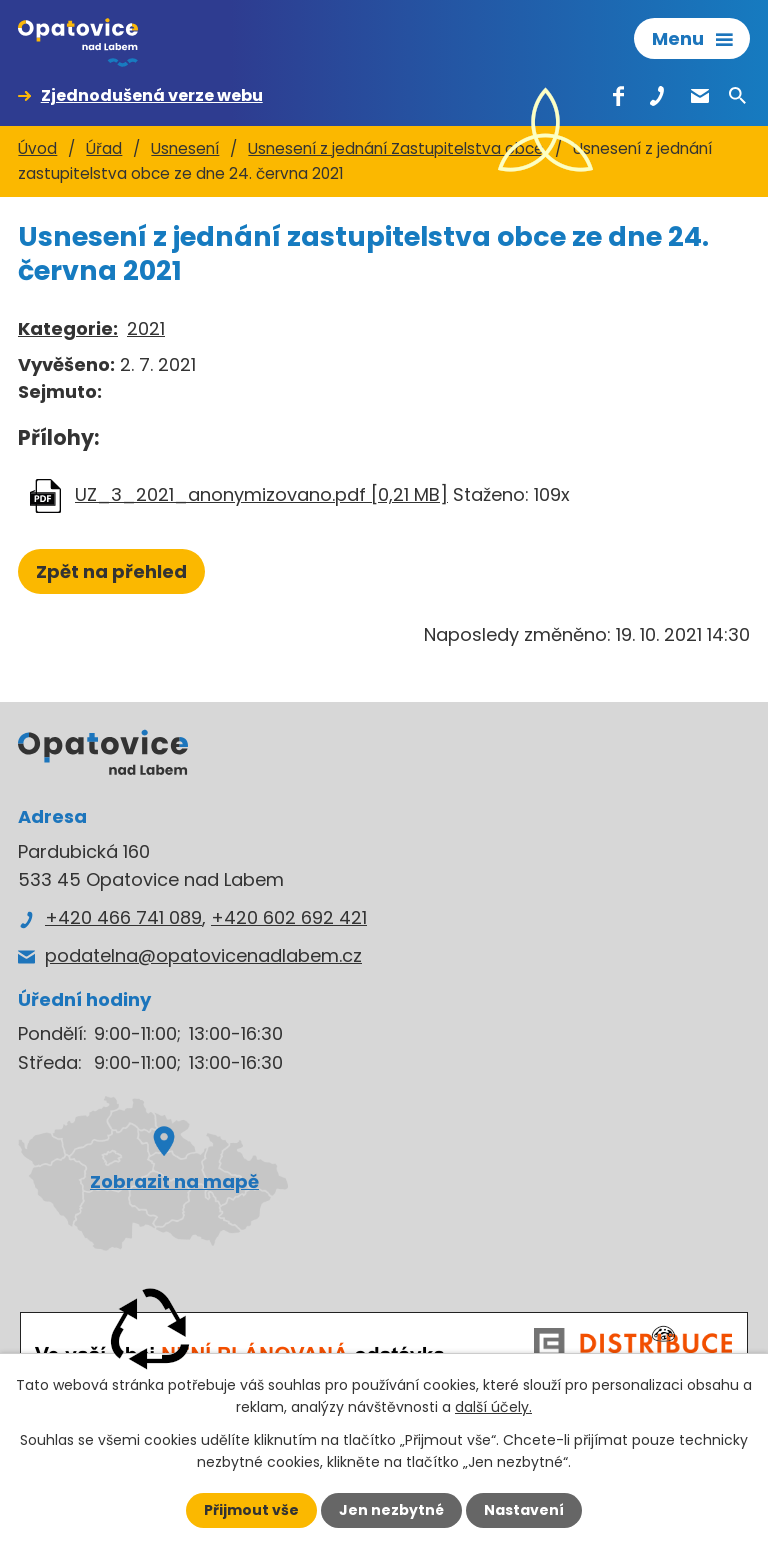 The width and height of the screenshot is (768, 1547). I want to click on recycle or dispose of item responsibly, so click(150, 1329).